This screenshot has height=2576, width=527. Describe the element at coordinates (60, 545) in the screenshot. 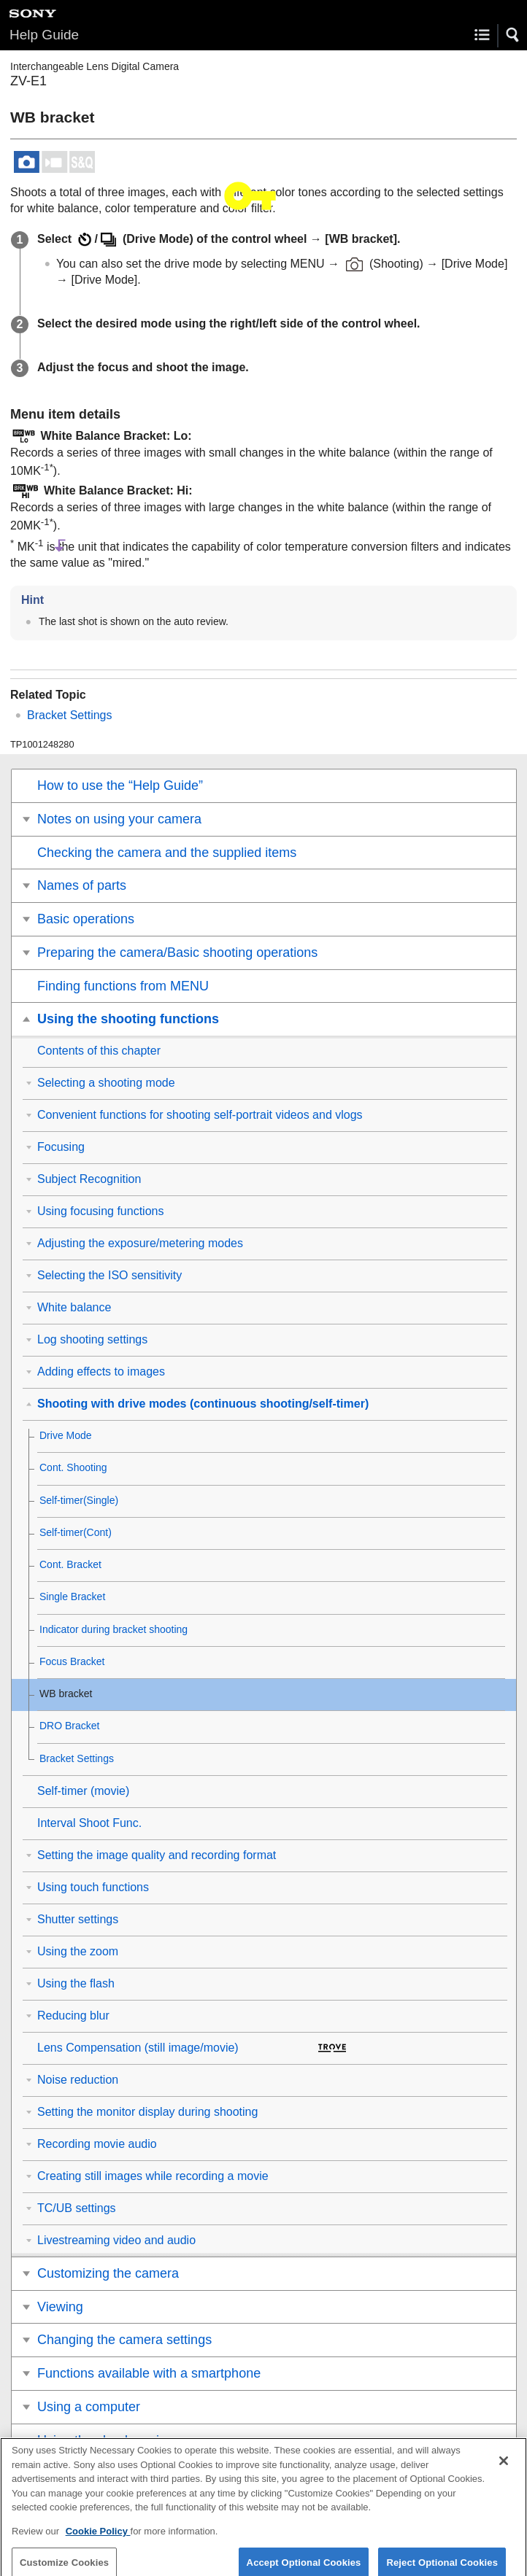

I see `navigate back and down in a menu hierarchy` at that location.